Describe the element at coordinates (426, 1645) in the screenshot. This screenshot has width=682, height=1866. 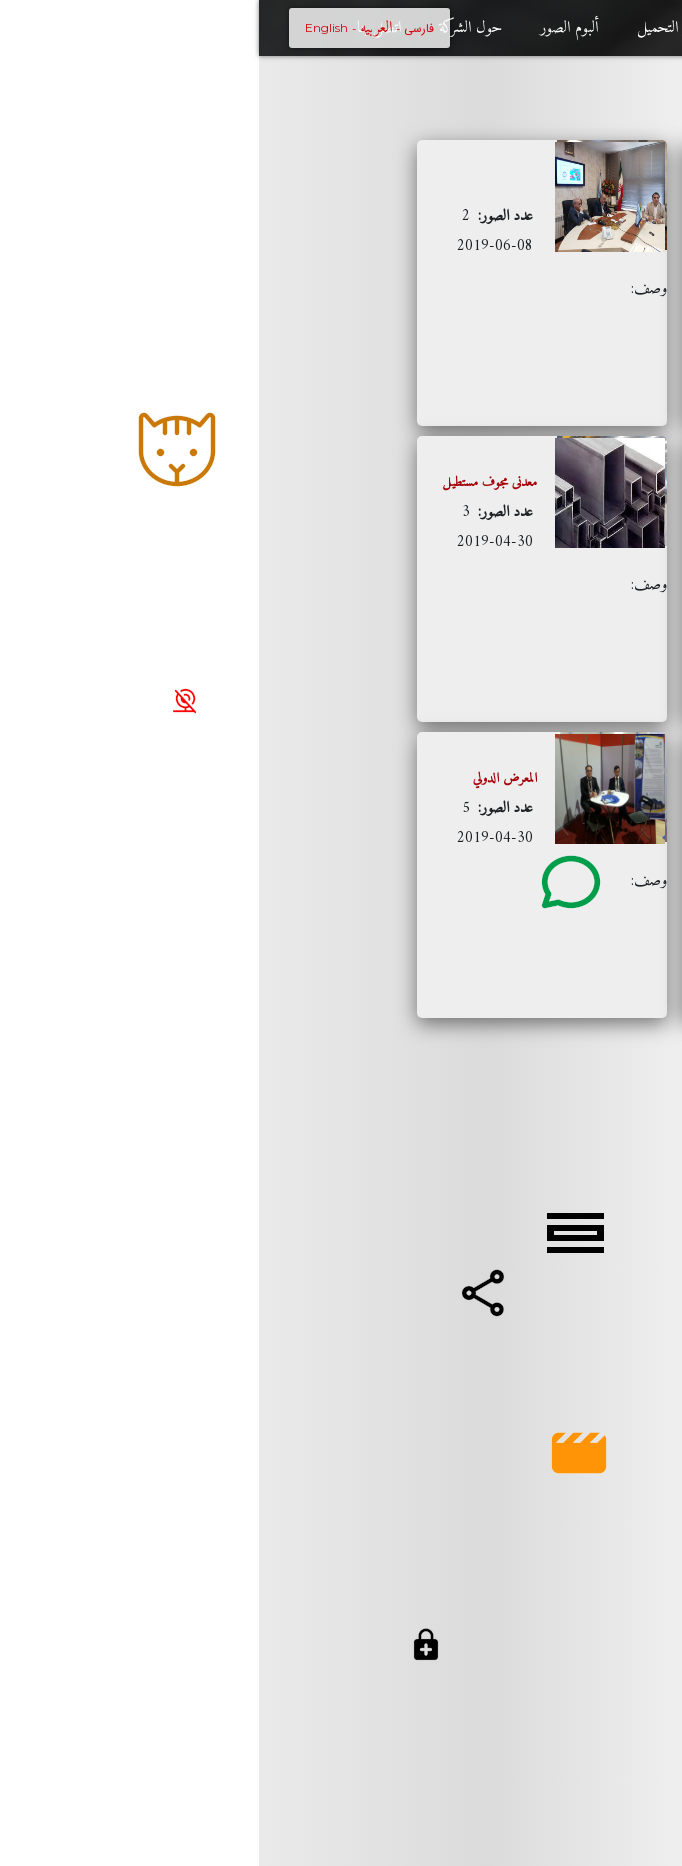
I see `enable enhanced encryption for secure communication` at that location.